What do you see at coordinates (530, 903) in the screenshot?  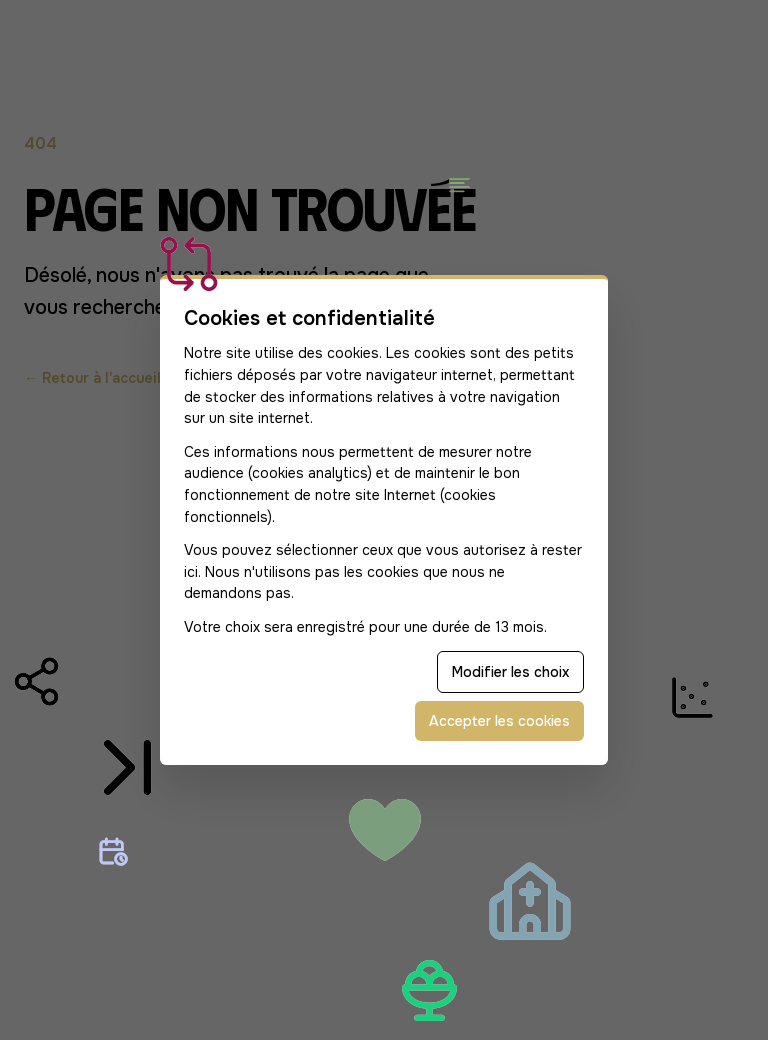 I see `view nearby churches or places of worship` at bounding box center [530, 903].